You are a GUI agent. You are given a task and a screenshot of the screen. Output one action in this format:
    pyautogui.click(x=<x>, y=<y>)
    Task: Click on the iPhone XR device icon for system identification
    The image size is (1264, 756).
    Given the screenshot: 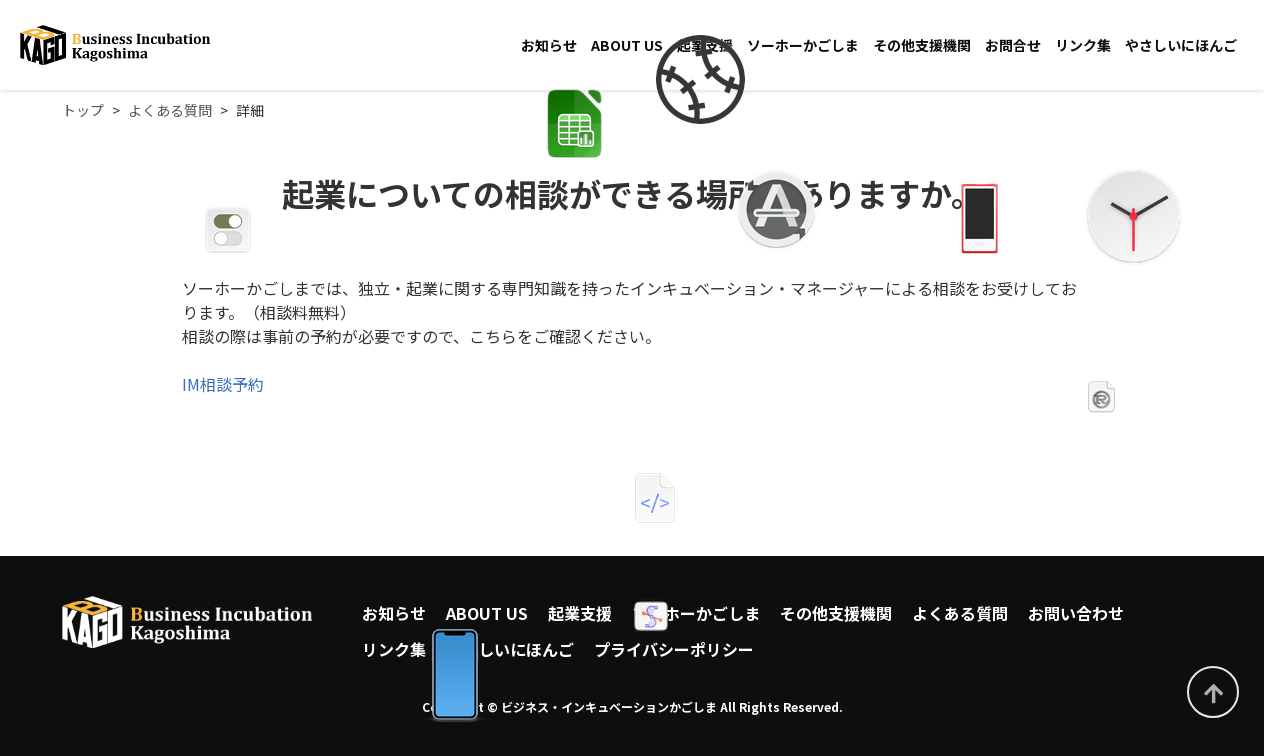 What is the action you would take?
    pyautogui.click(x=455, y=676)
    